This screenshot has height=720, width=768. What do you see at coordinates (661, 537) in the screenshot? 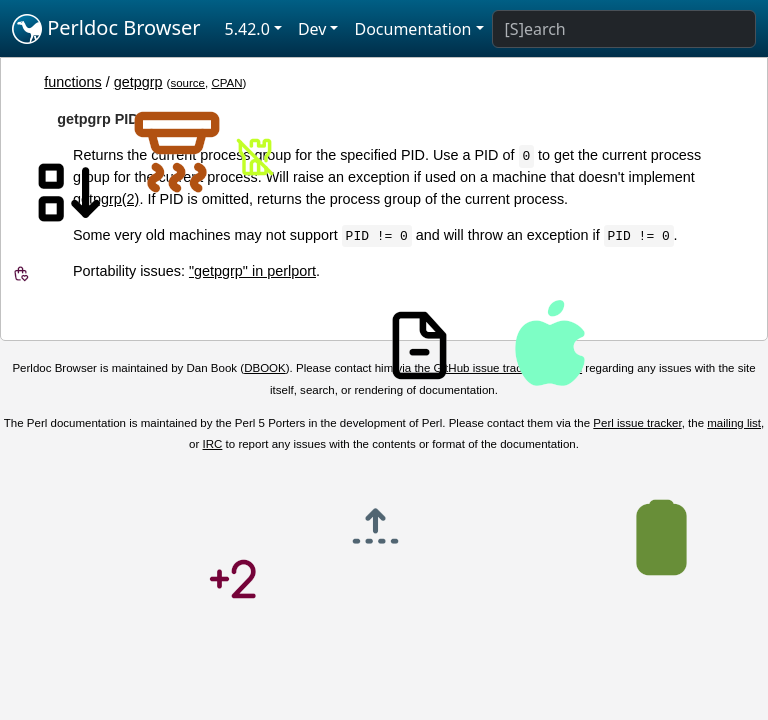
I see `indicates full battery charge status` at bounding box center [661, 537].